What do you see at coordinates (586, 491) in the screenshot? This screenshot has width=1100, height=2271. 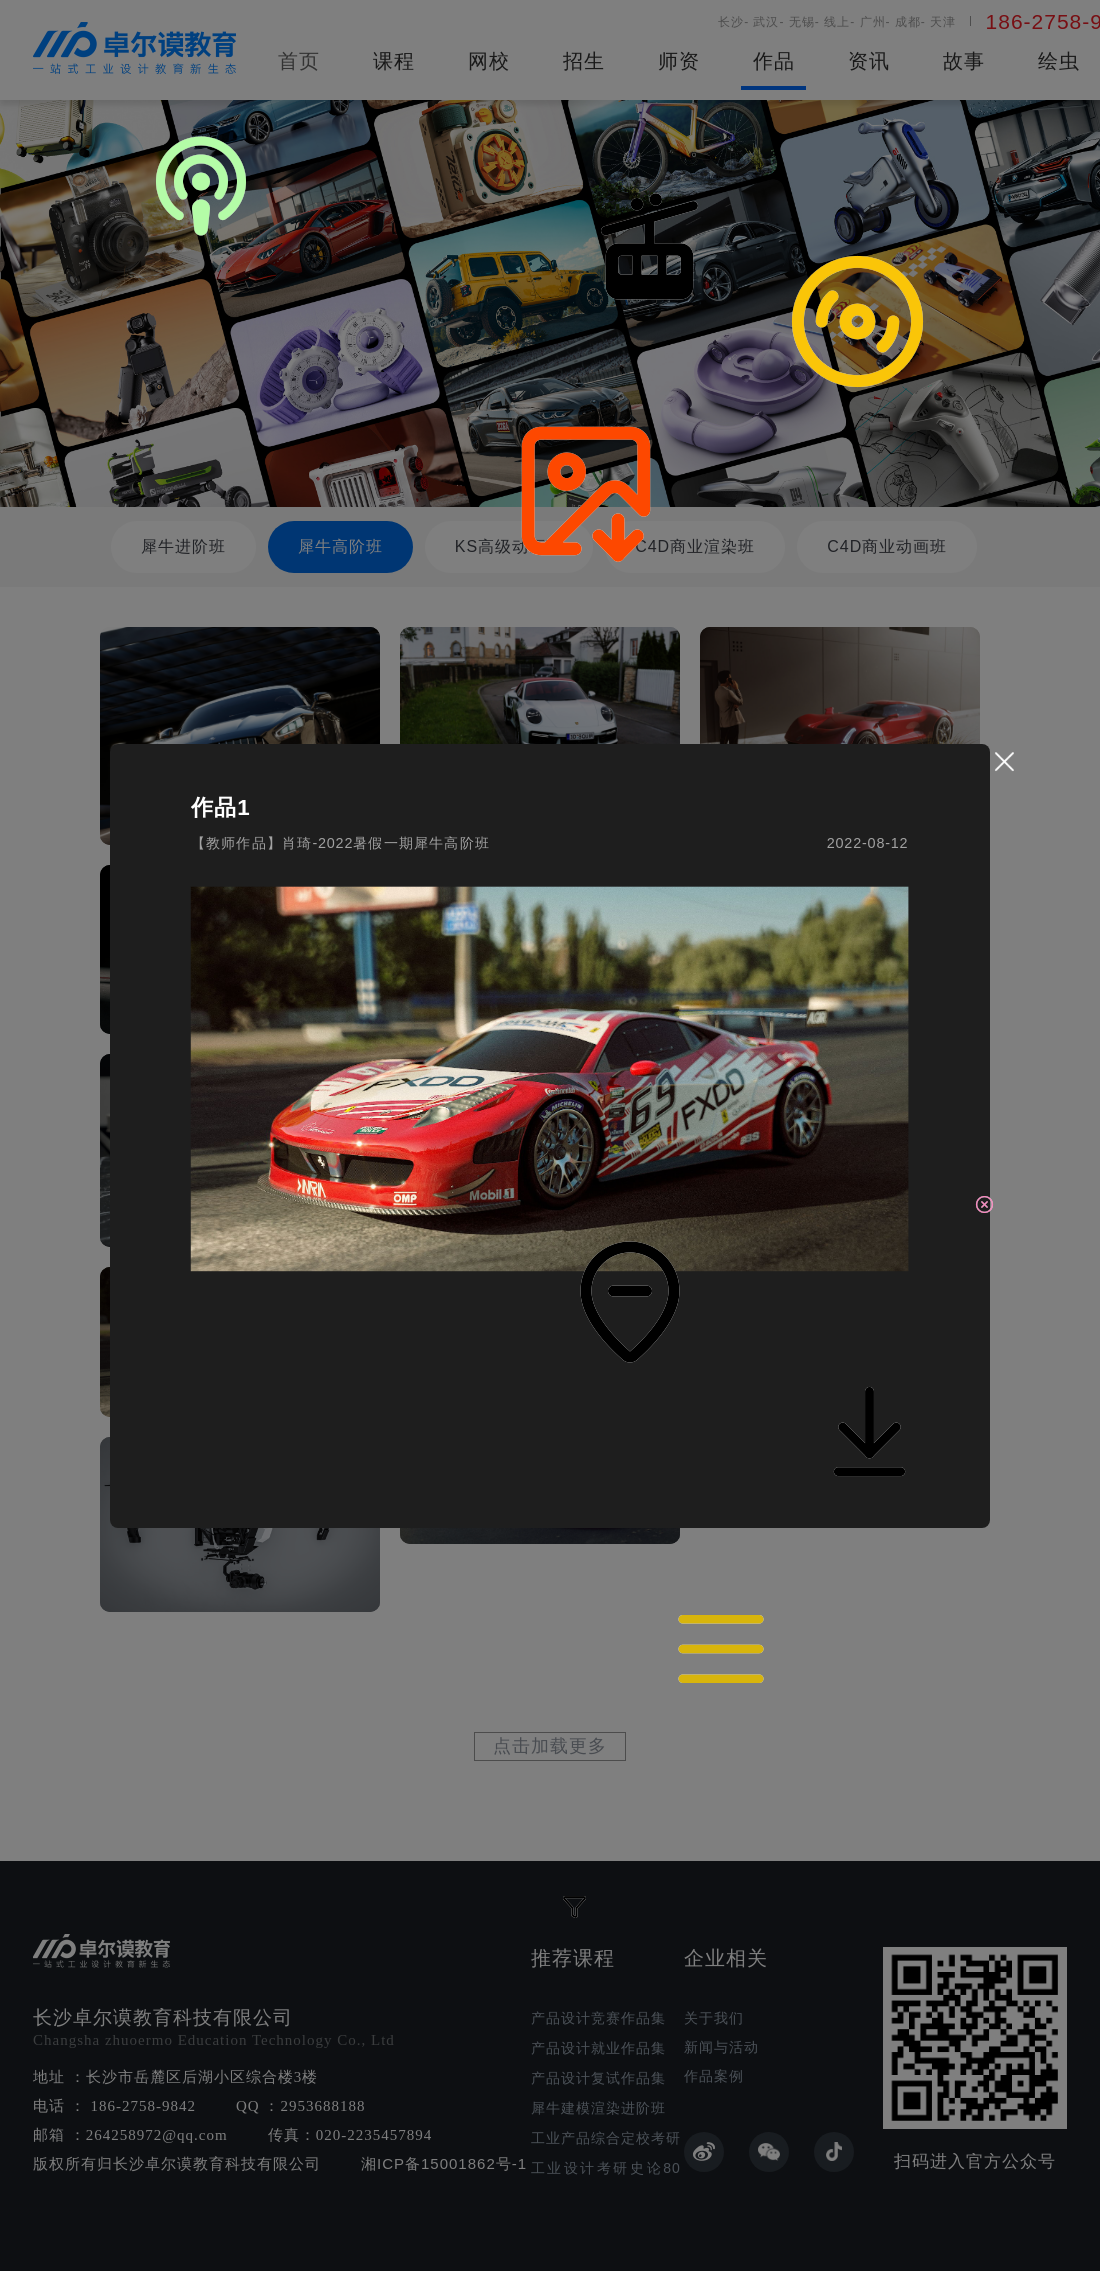 I see `download image` at bounding box center [586, 491].